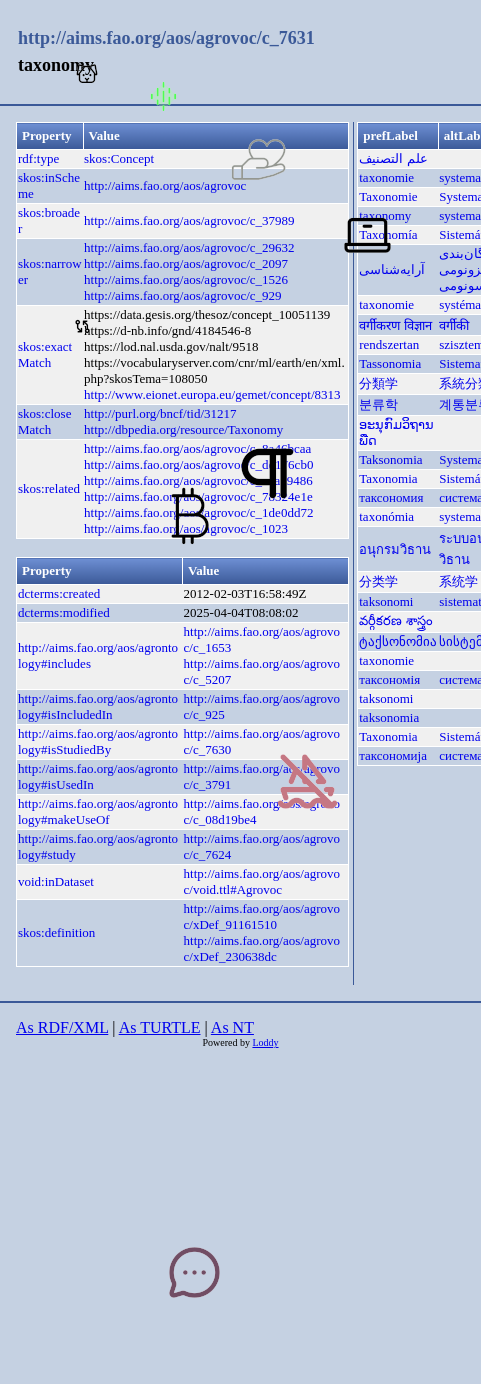  What do you see at coordinates (194, 1272) in the screenshot?
I see `open chat or messaging` at bounding box center [194, 1272].